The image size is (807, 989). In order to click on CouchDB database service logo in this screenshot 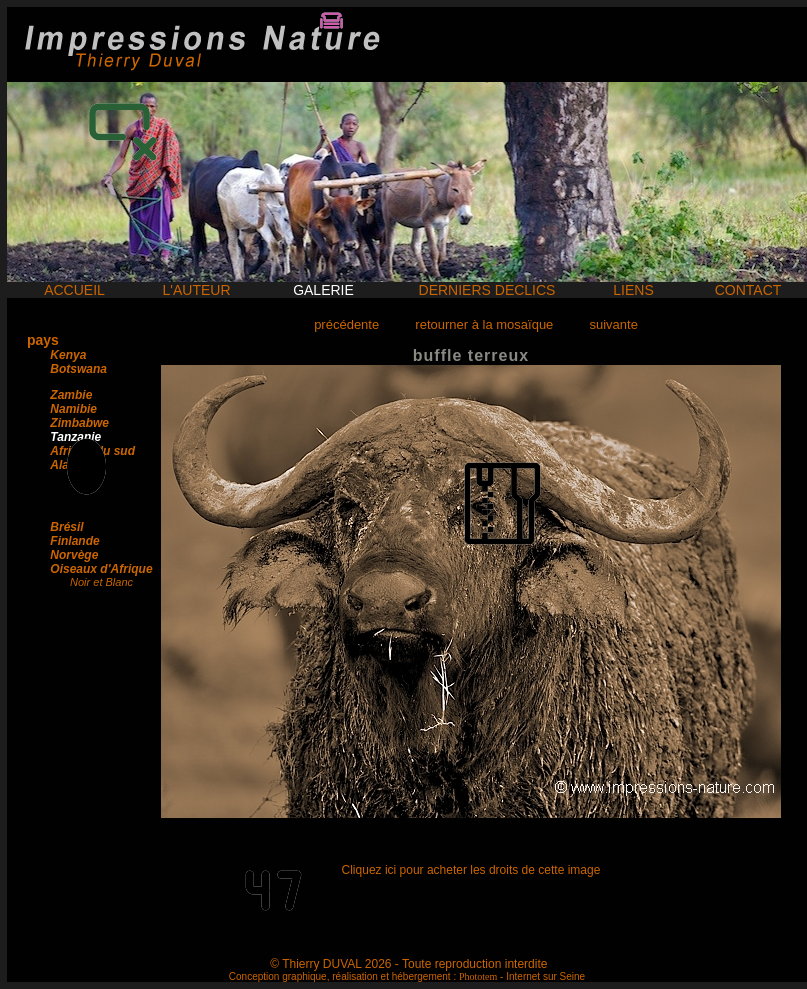, I will do `click(331, 20)`.